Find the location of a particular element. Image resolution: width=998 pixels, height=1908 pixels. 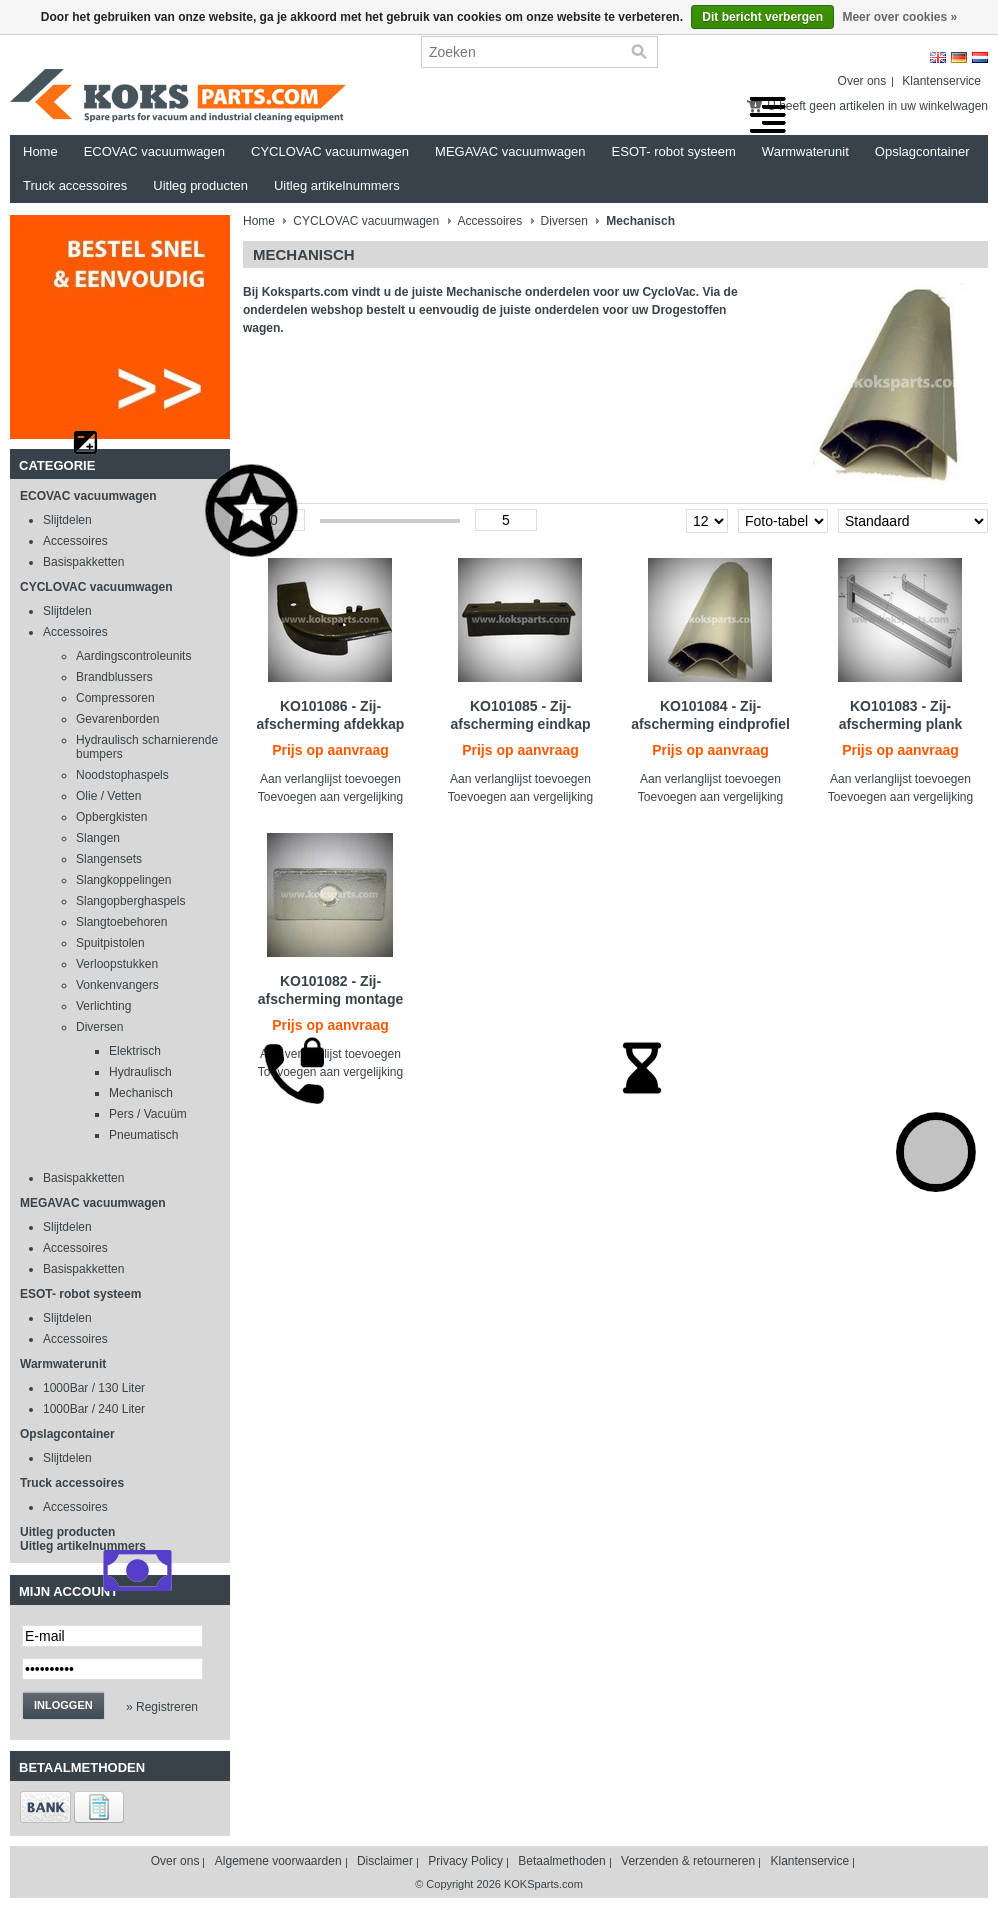

adjust image exposure settings is located at coordinates (85, 442).